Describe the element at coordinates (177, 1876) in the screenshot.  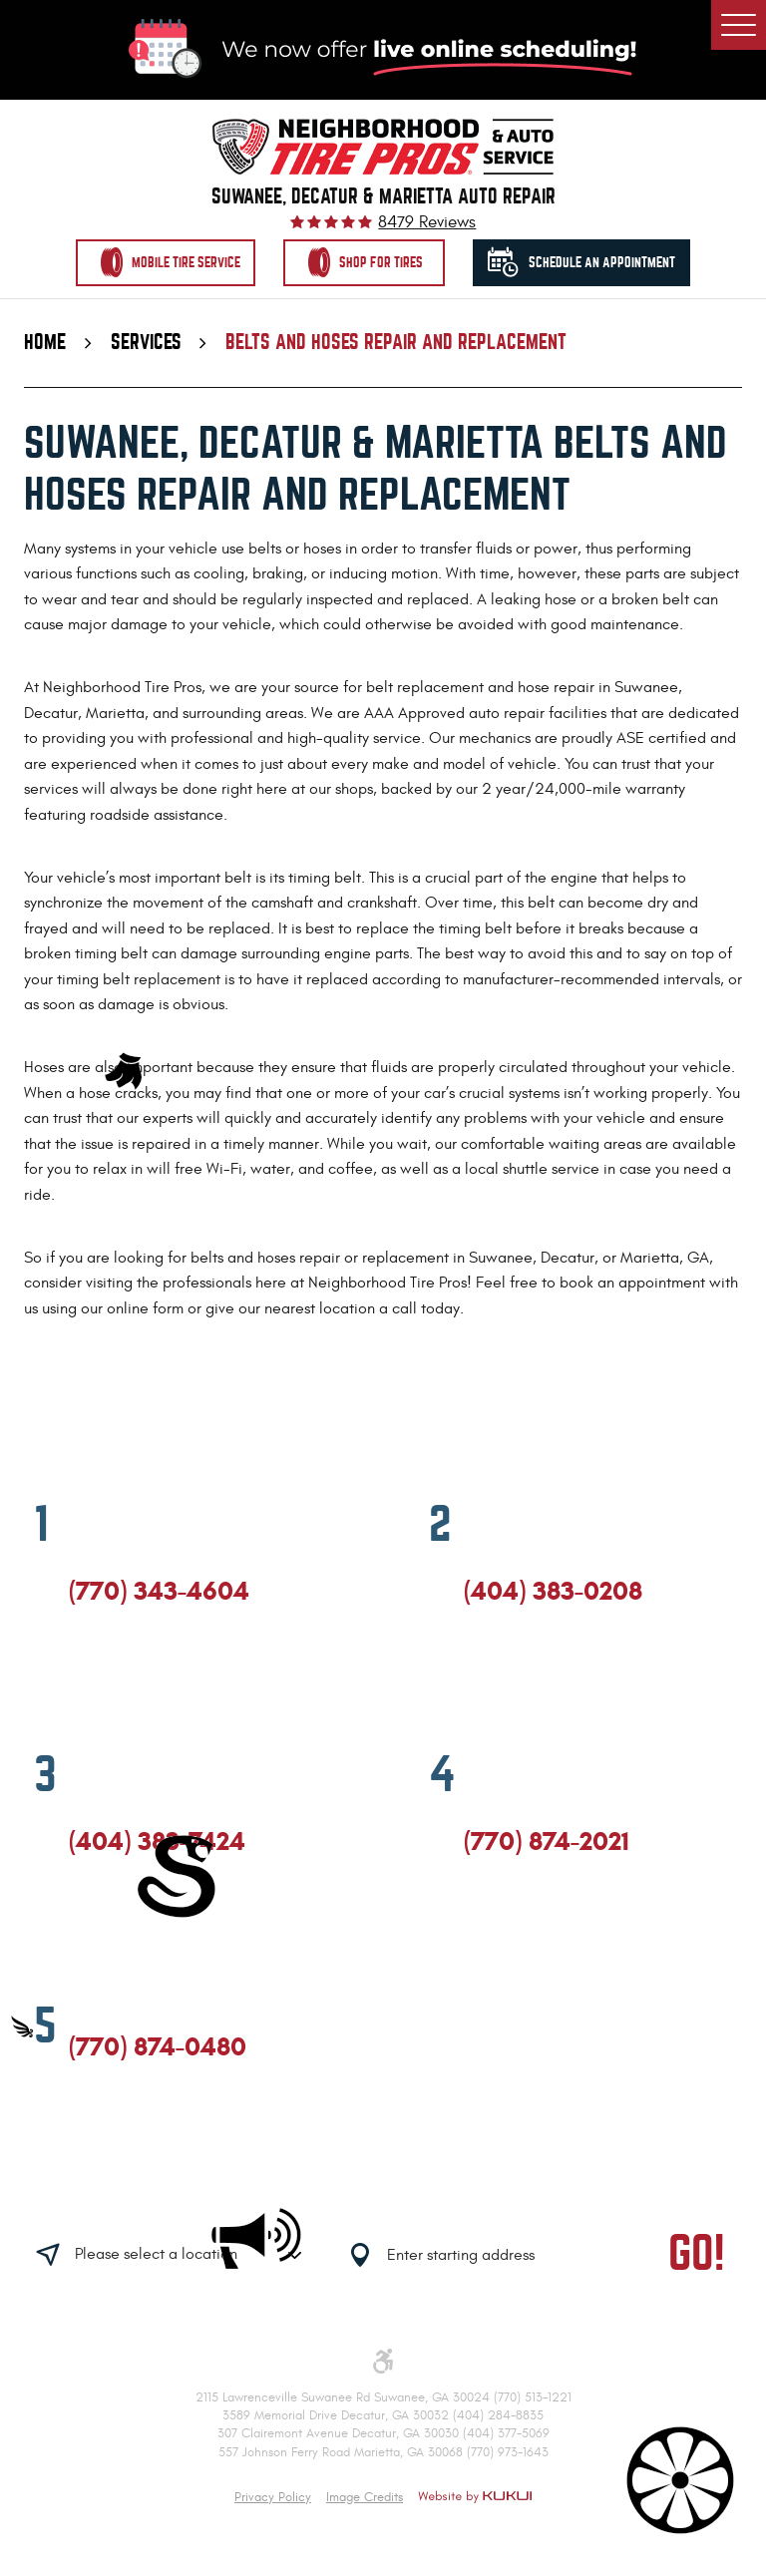
I see `play snake game` at that location.